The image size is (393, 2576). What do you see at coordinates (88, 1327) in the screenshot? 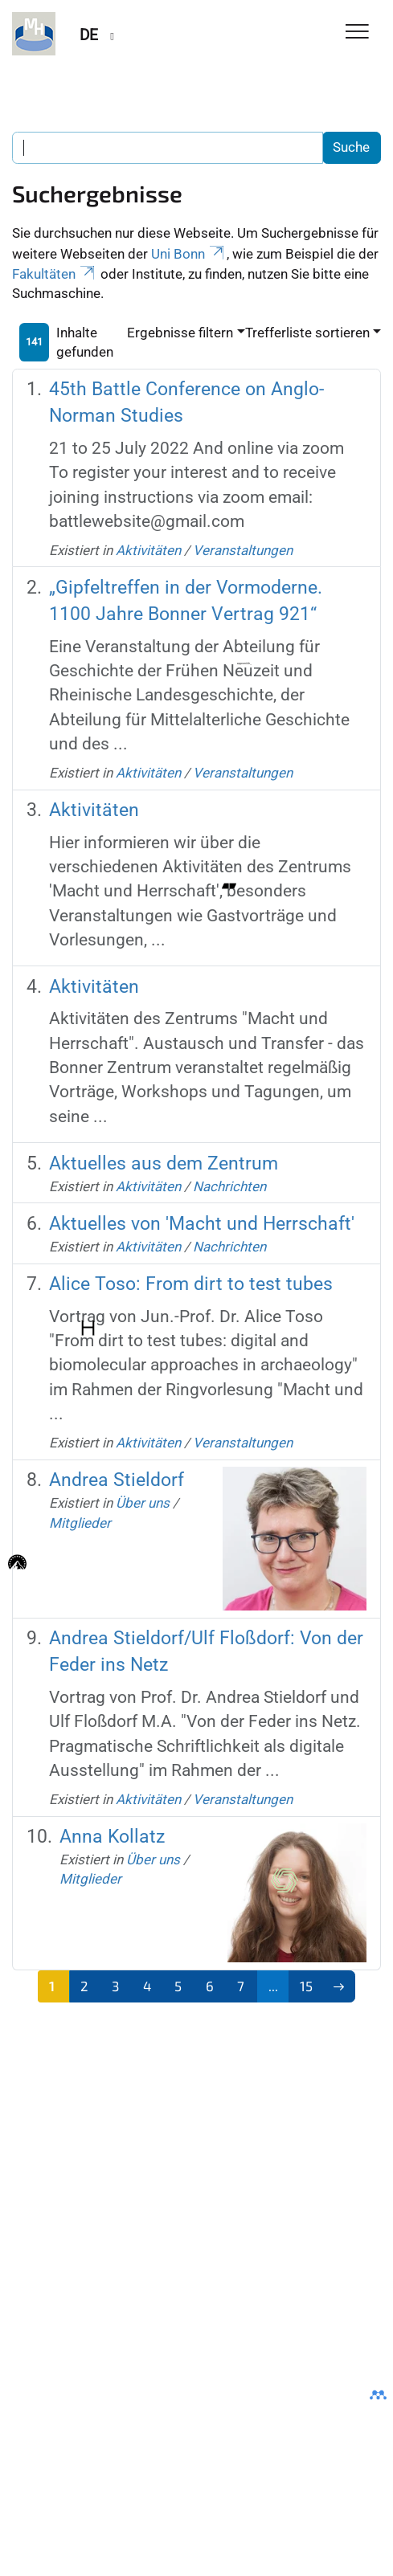
I see `insert a heading in the document` at bounding box center [88, 1327].